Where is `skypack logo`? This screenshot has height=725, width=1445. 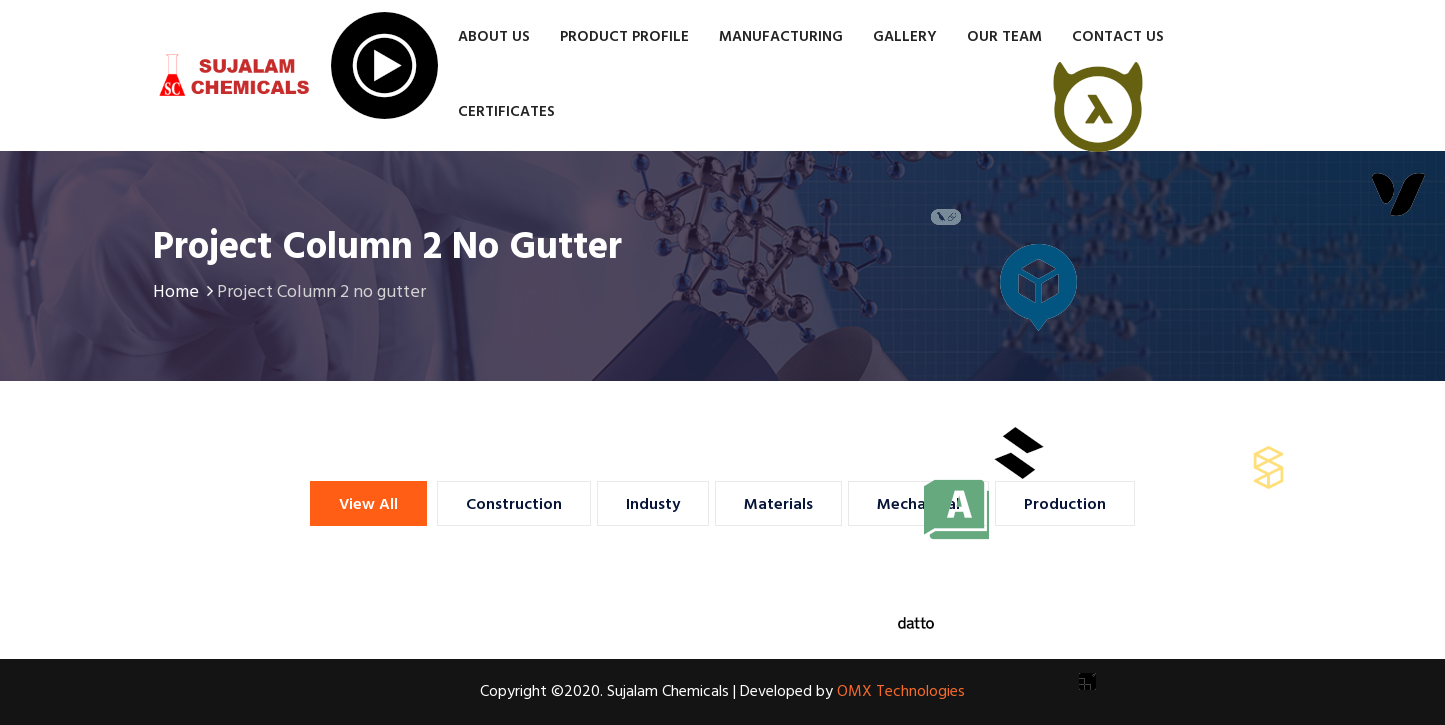 skypack logo is located at coordinates (1268, 467).